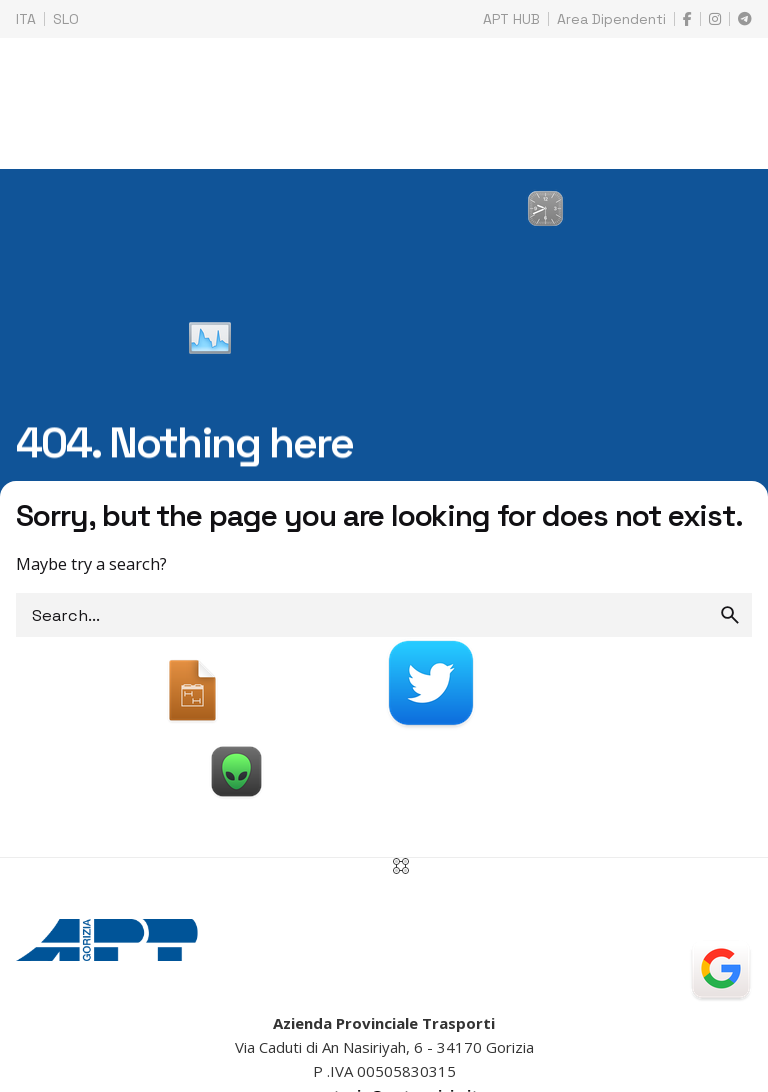 The width and height of the screenshot is (768, 1092). I want to click on a kplato project management file, so click(192, 691).